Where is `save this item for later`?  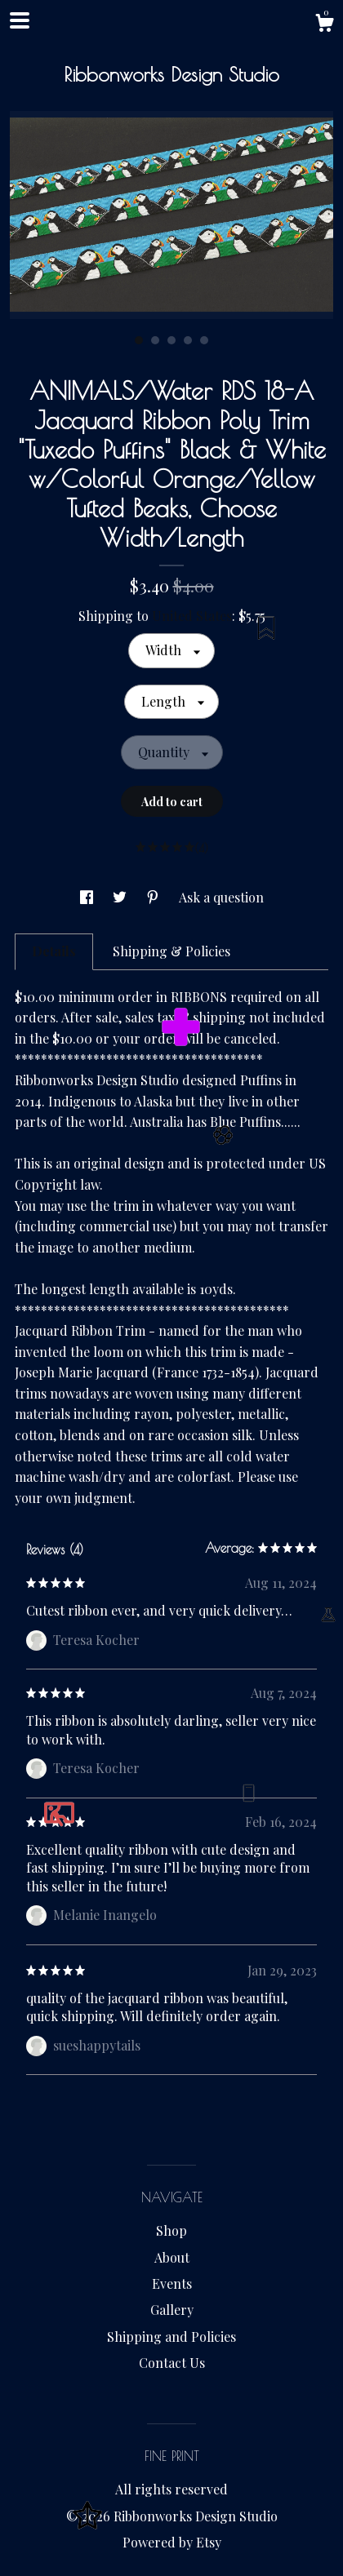
save this item for later is located at coordinates (266, 627).